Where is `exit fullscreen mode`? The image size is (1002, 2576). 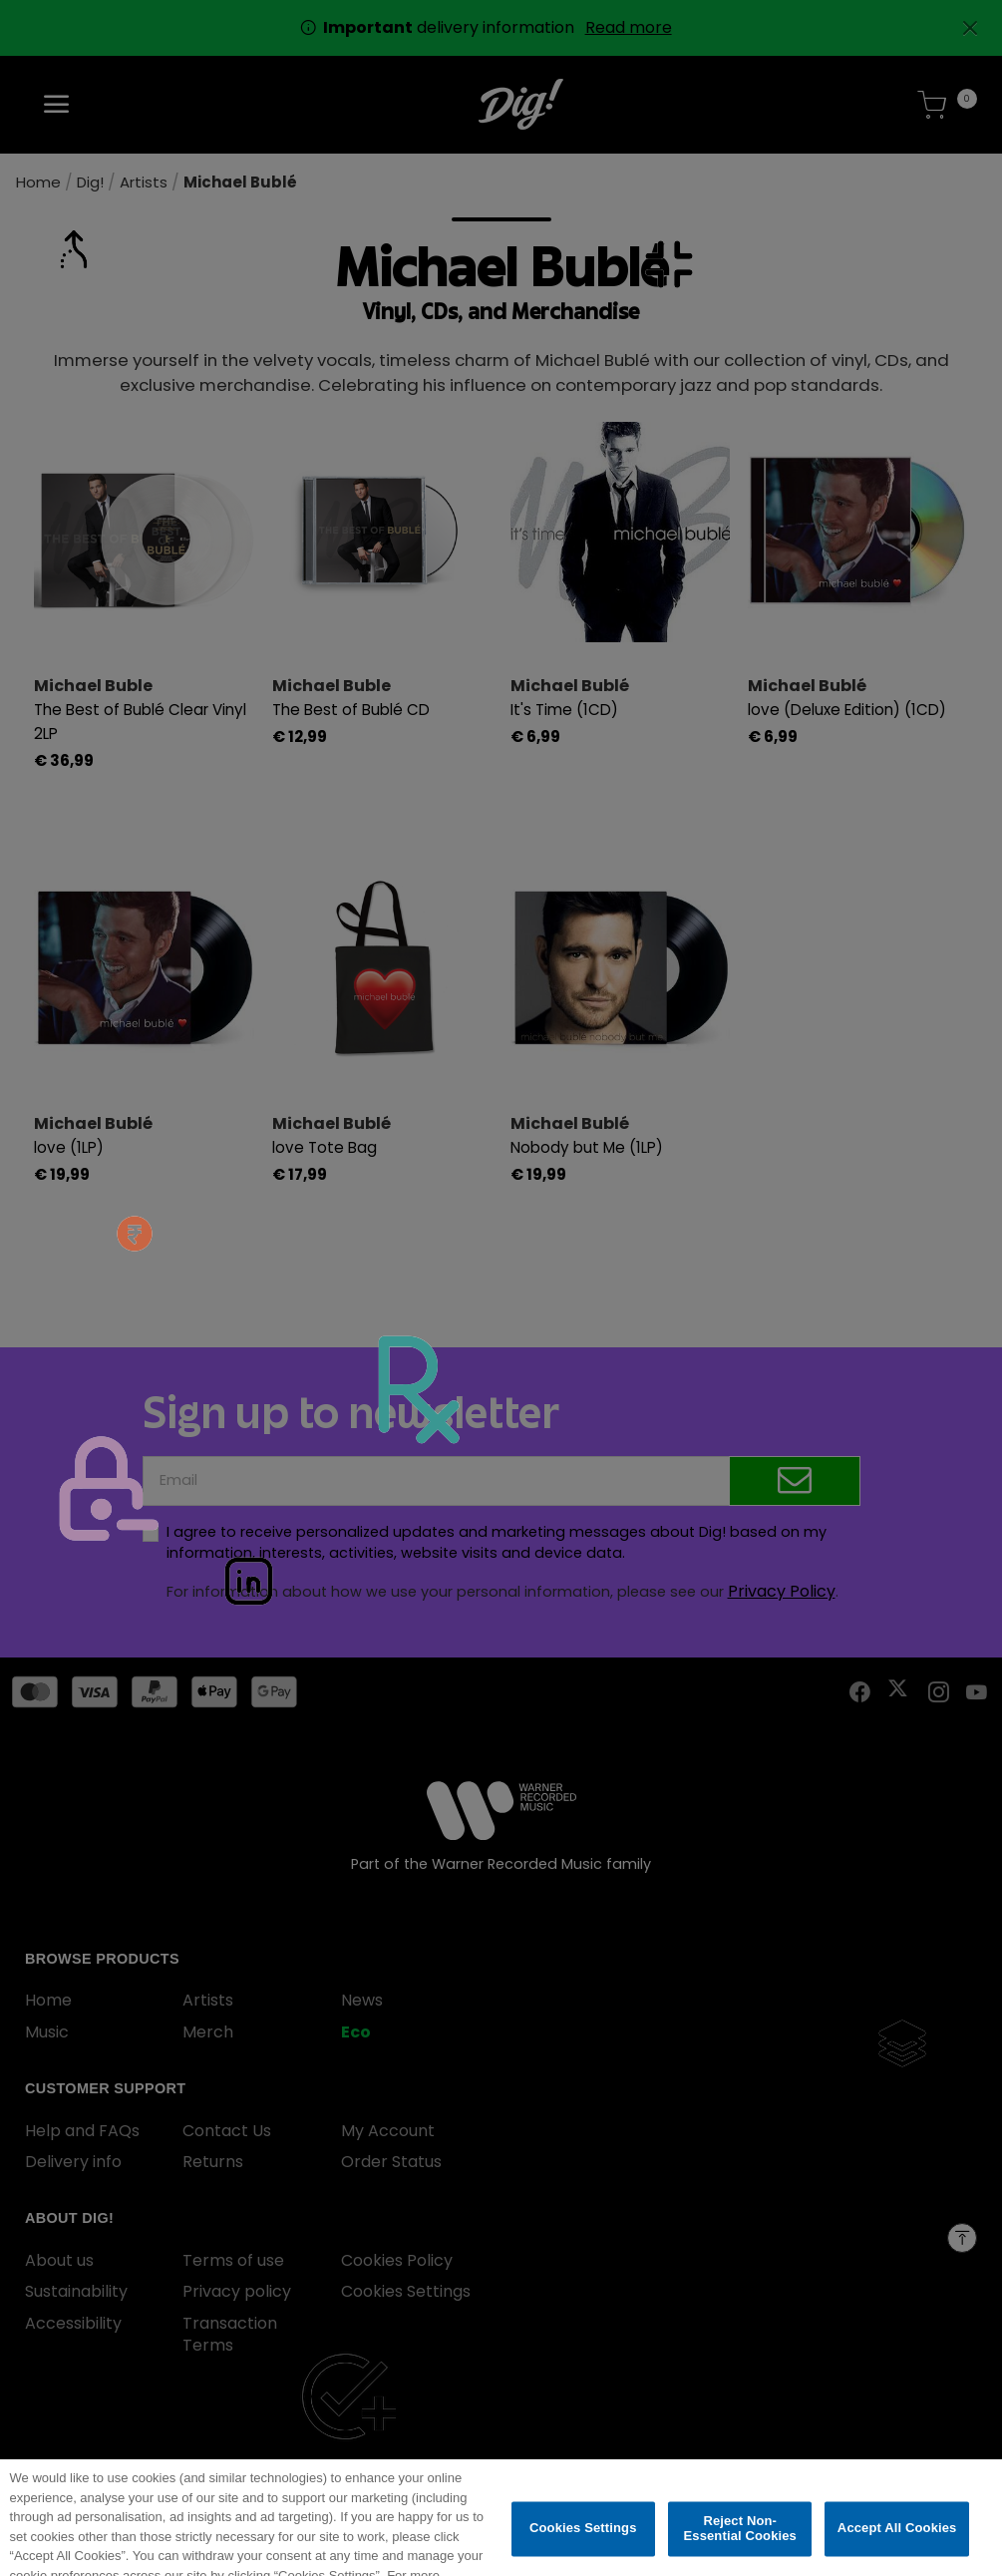 exit fullscreen mode is located at coordinates (669, 264).